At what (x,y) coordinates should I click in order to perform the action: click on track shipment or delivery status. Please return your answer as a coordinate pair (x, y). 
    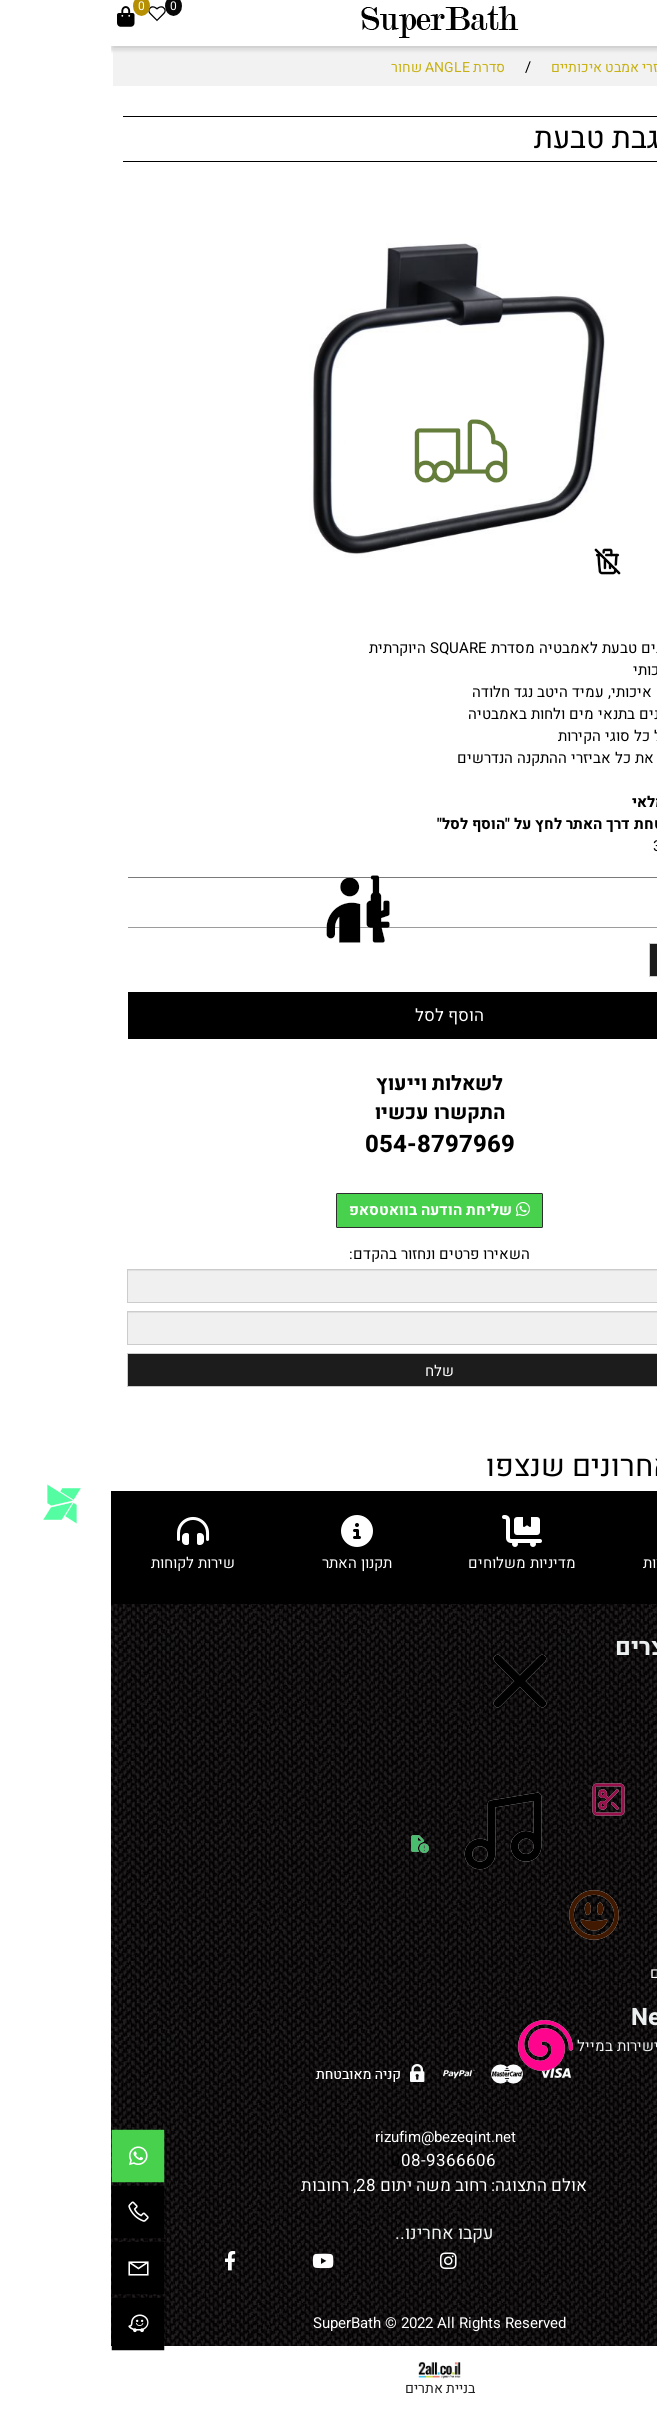
    Looking at the image, I should click on (461, 451).